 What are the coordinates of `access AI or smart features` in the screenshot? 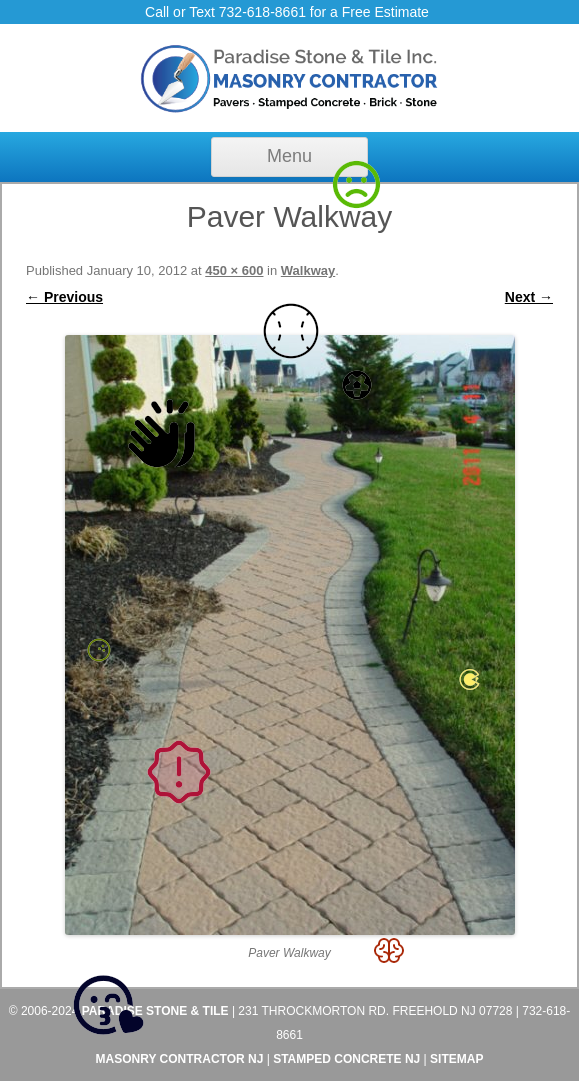 It's located at (389, 951).